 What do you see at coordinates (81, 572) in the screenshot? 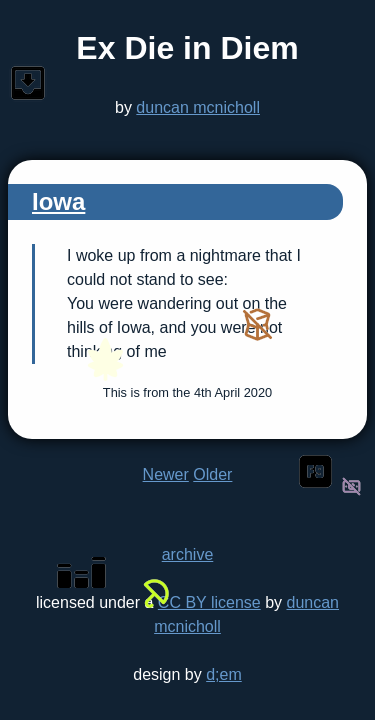
I see `adjust audio equalizer settings` at bounding box center [81, 572].